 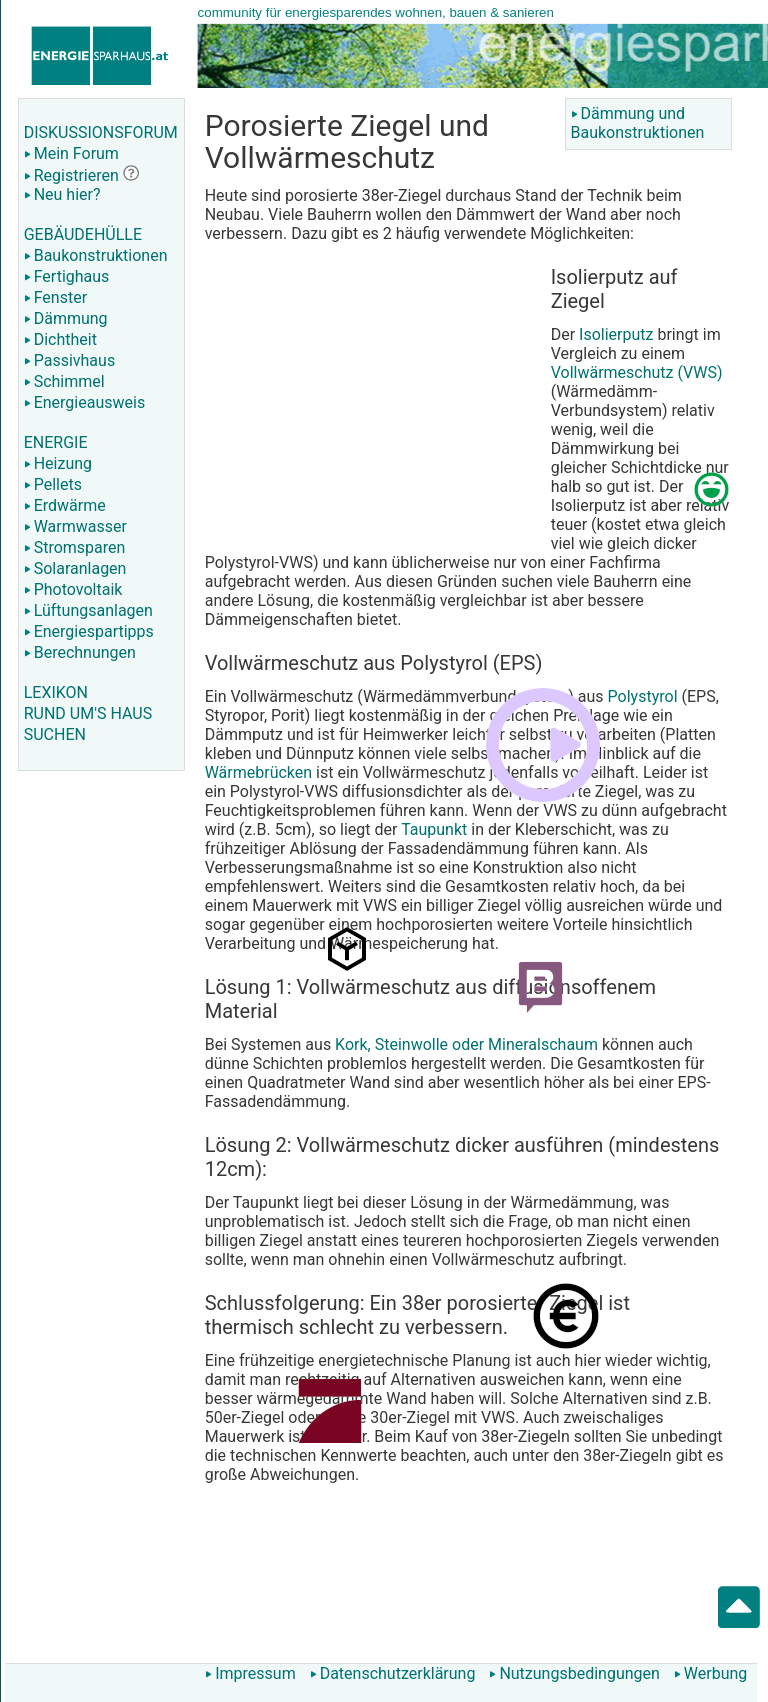 I want to click on steinberg brand logo, so click(x=543, y=745).